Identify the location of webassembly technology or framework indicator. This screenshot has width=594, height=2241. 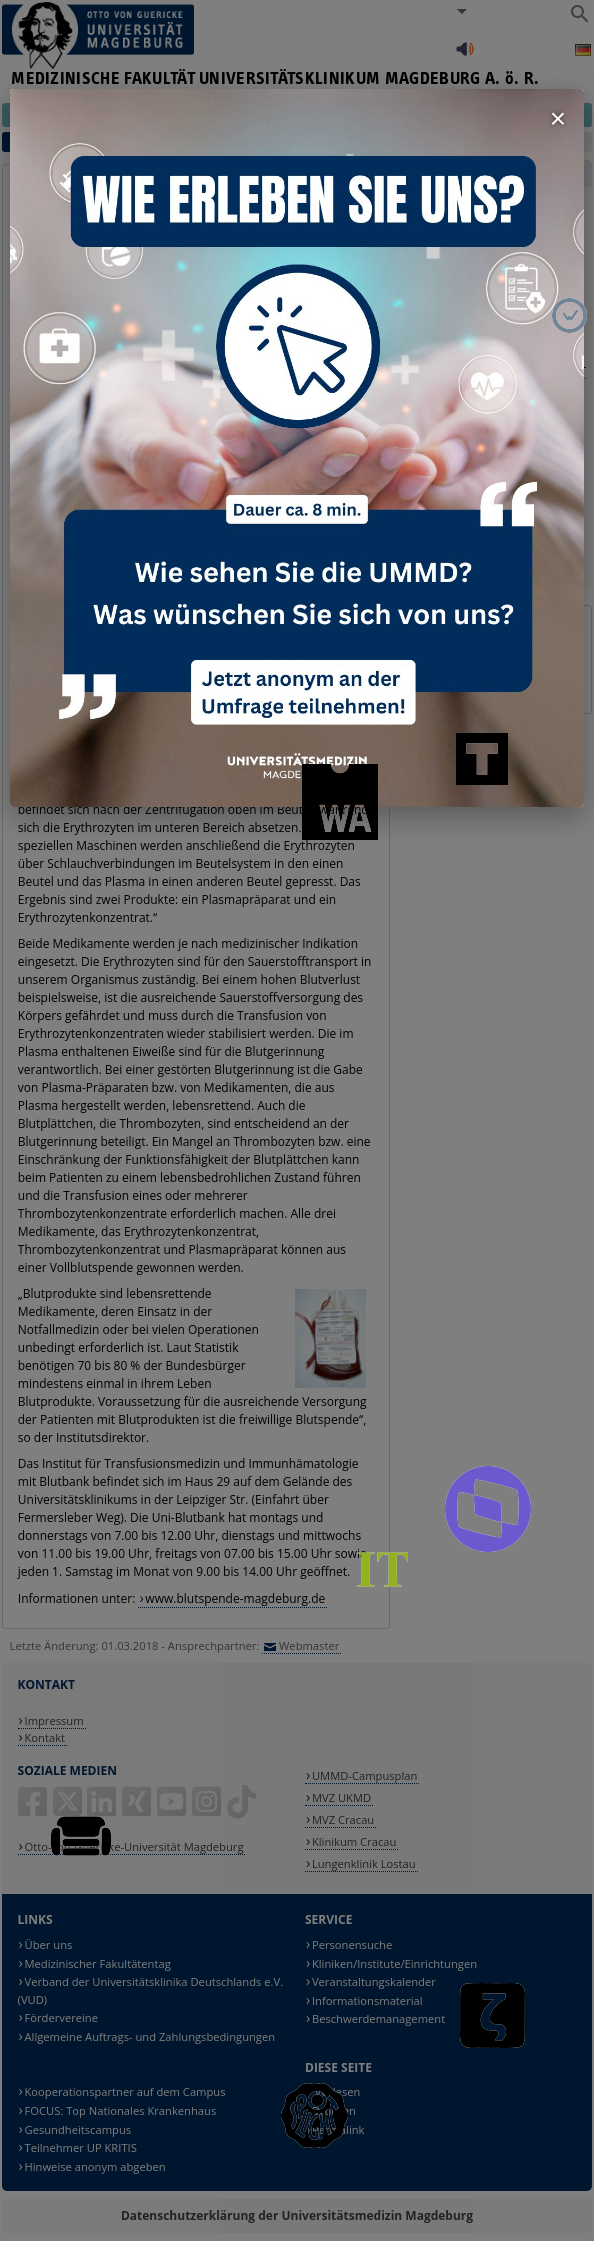
(340, 802).